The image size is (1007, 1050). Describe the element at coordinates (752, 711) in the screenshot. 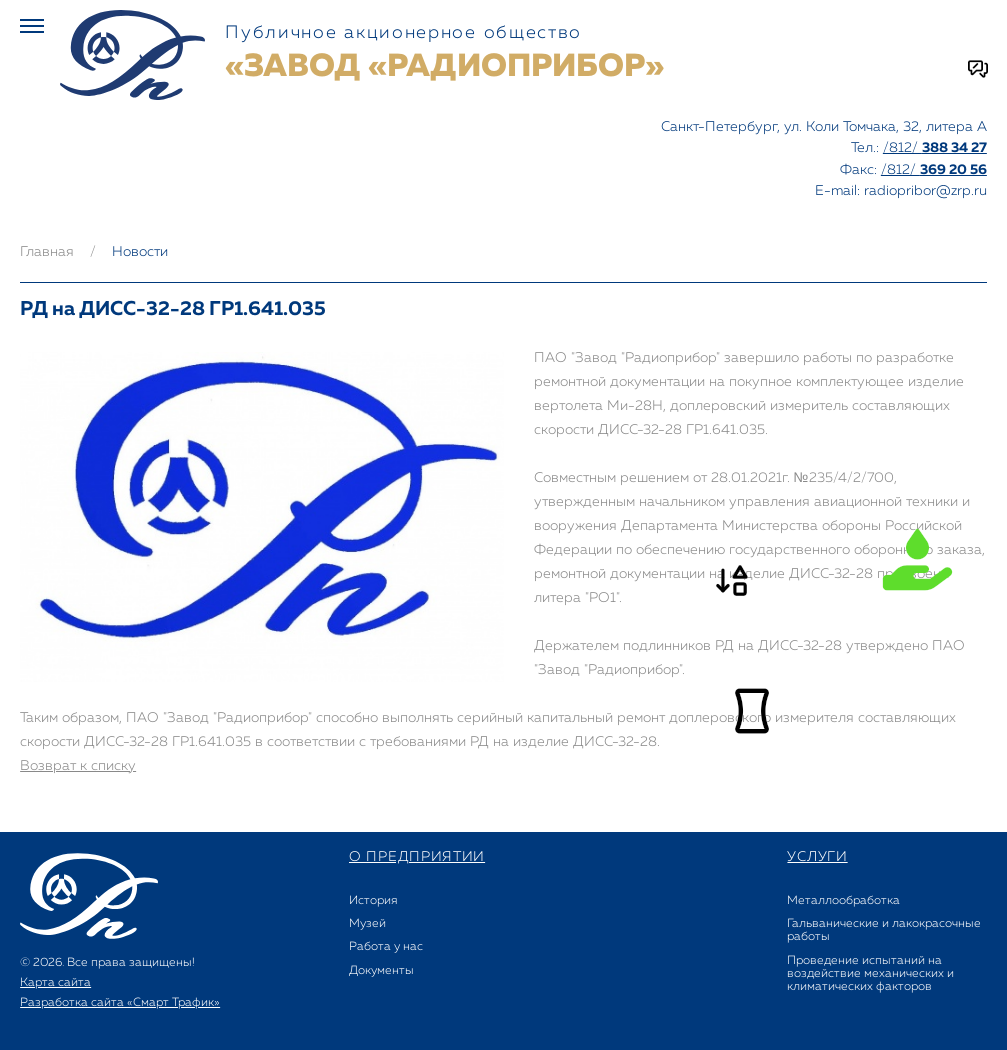

I see `switch to vertical panorama mode` at that location.